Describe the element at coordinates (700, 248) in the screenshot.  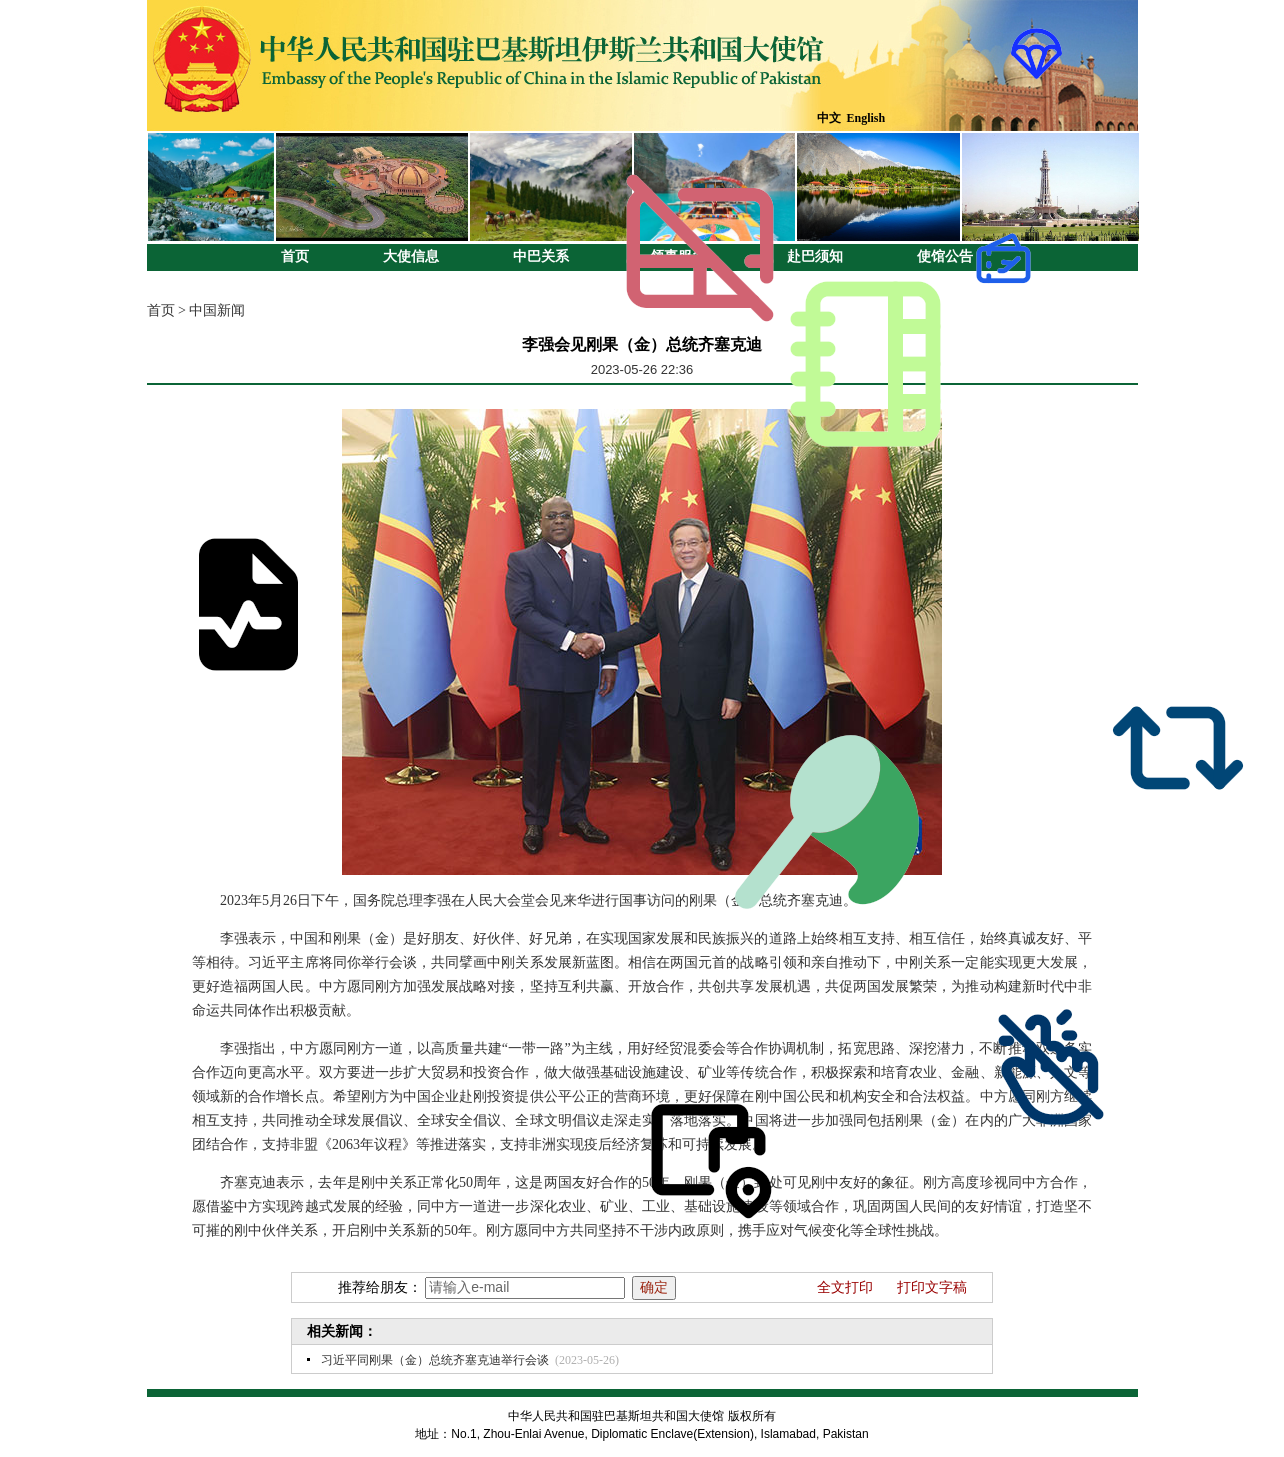
I see `disable touchpad input` at that location.